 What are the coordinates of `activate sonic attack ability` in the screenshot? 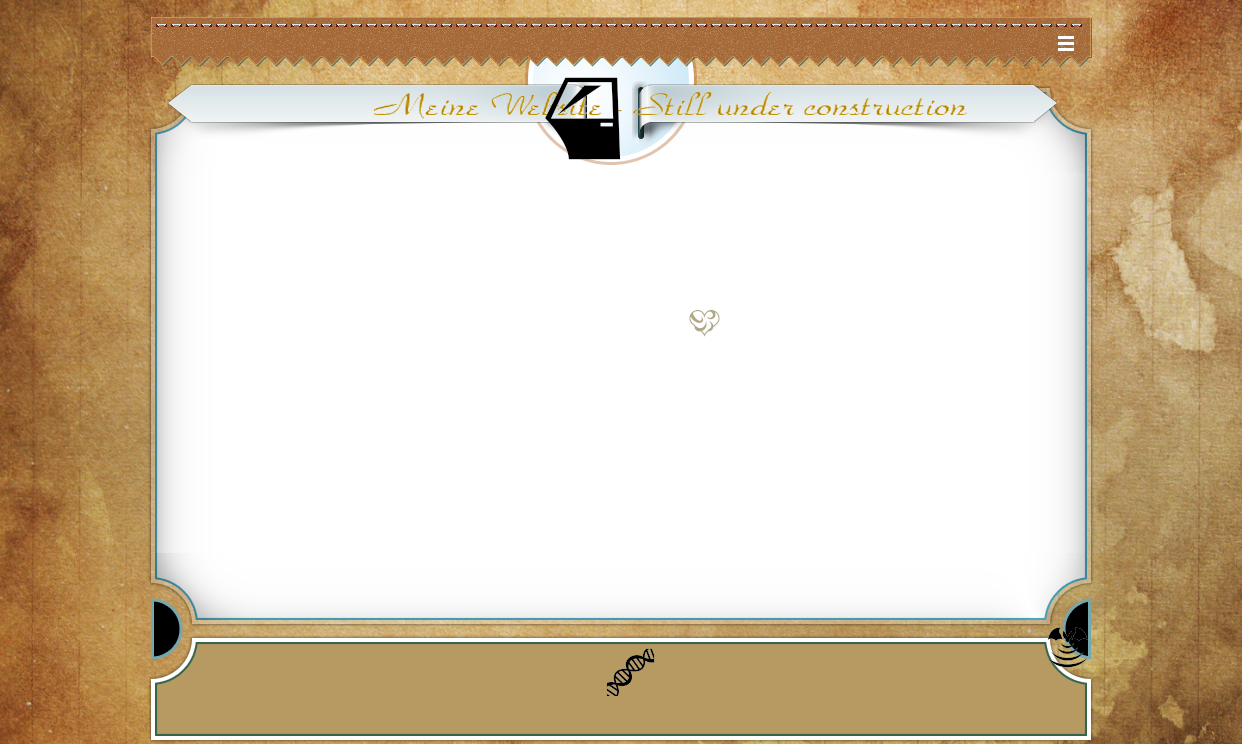 It's located at (1067, 647).